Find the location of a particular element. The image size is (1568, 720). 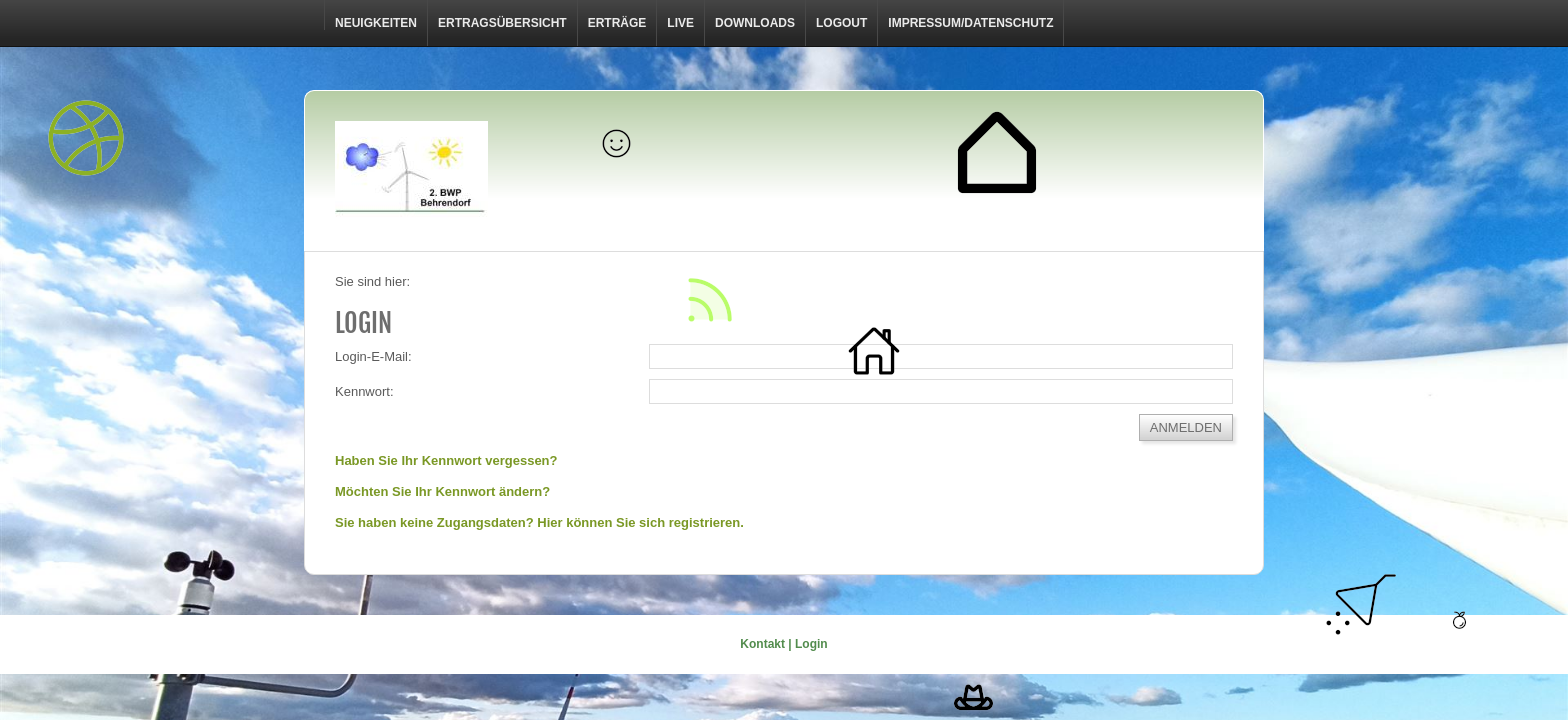

subscribe to RSS feed is located at coordinates (707, 303).